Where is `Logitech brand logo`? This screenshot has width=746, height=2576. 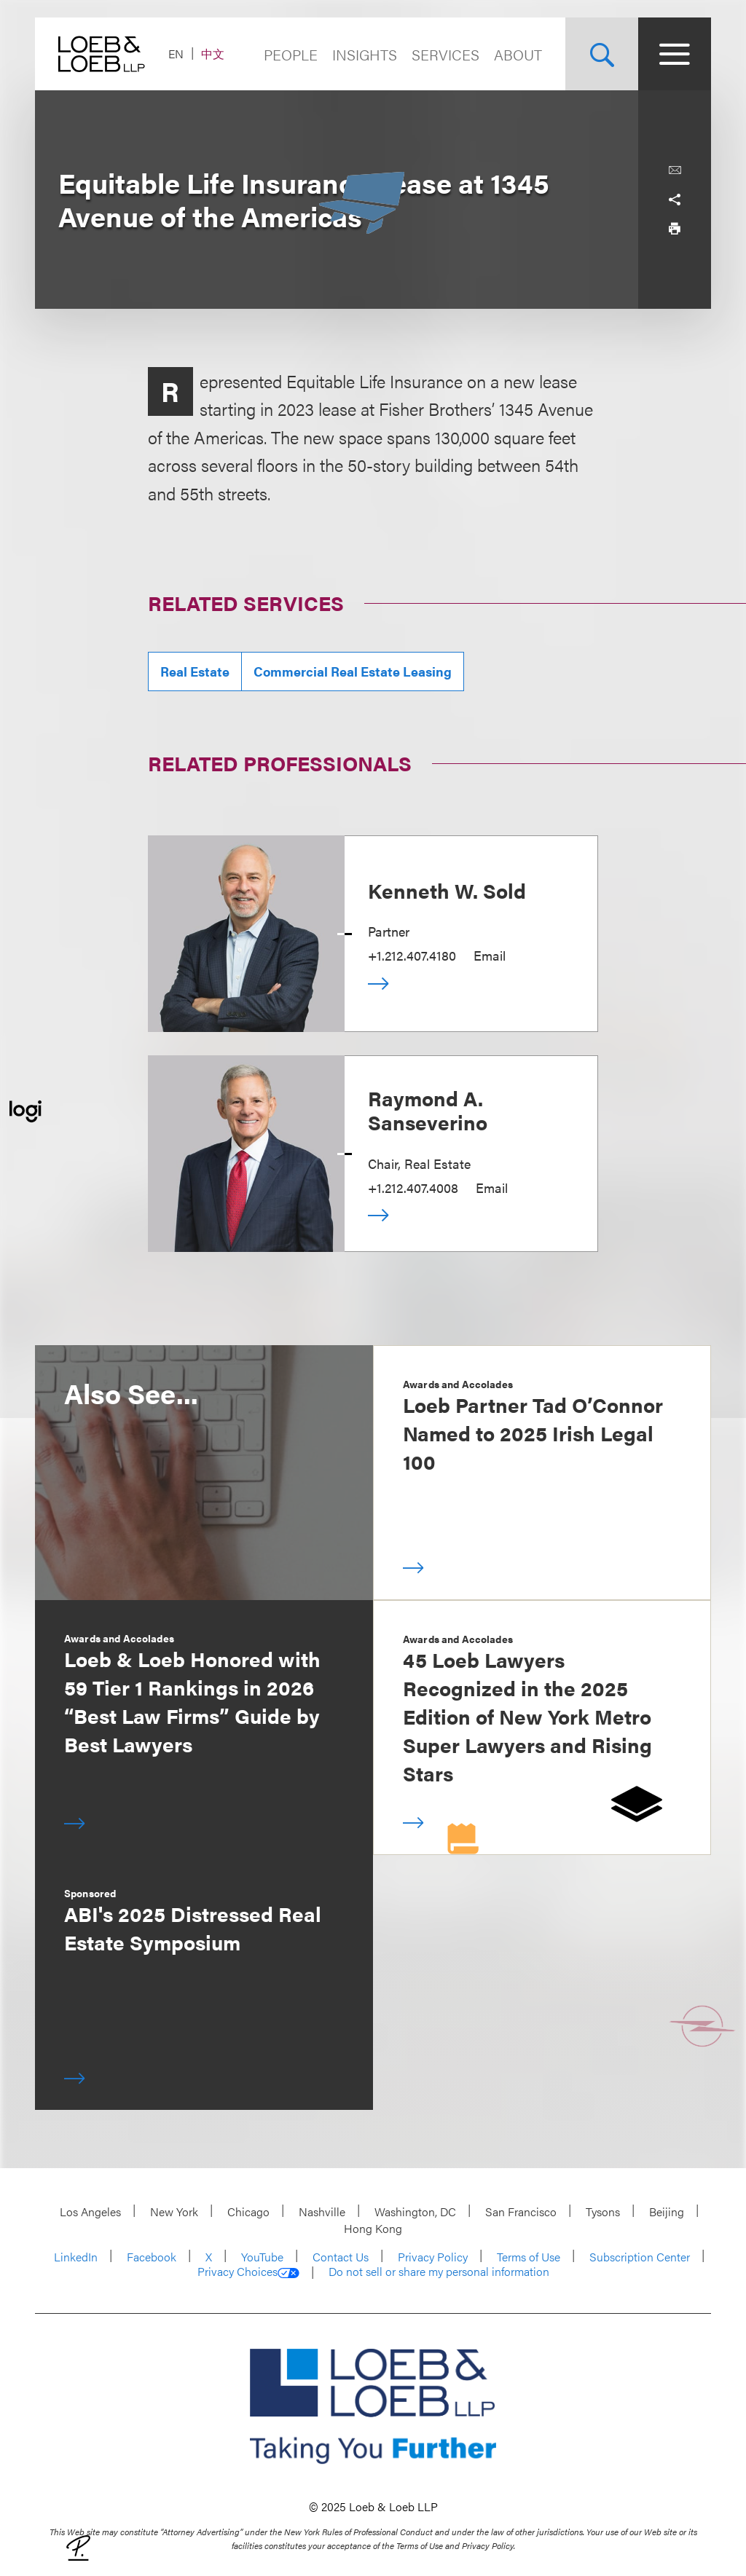 Logitech brand logo is located at coordinates (25, 1111).